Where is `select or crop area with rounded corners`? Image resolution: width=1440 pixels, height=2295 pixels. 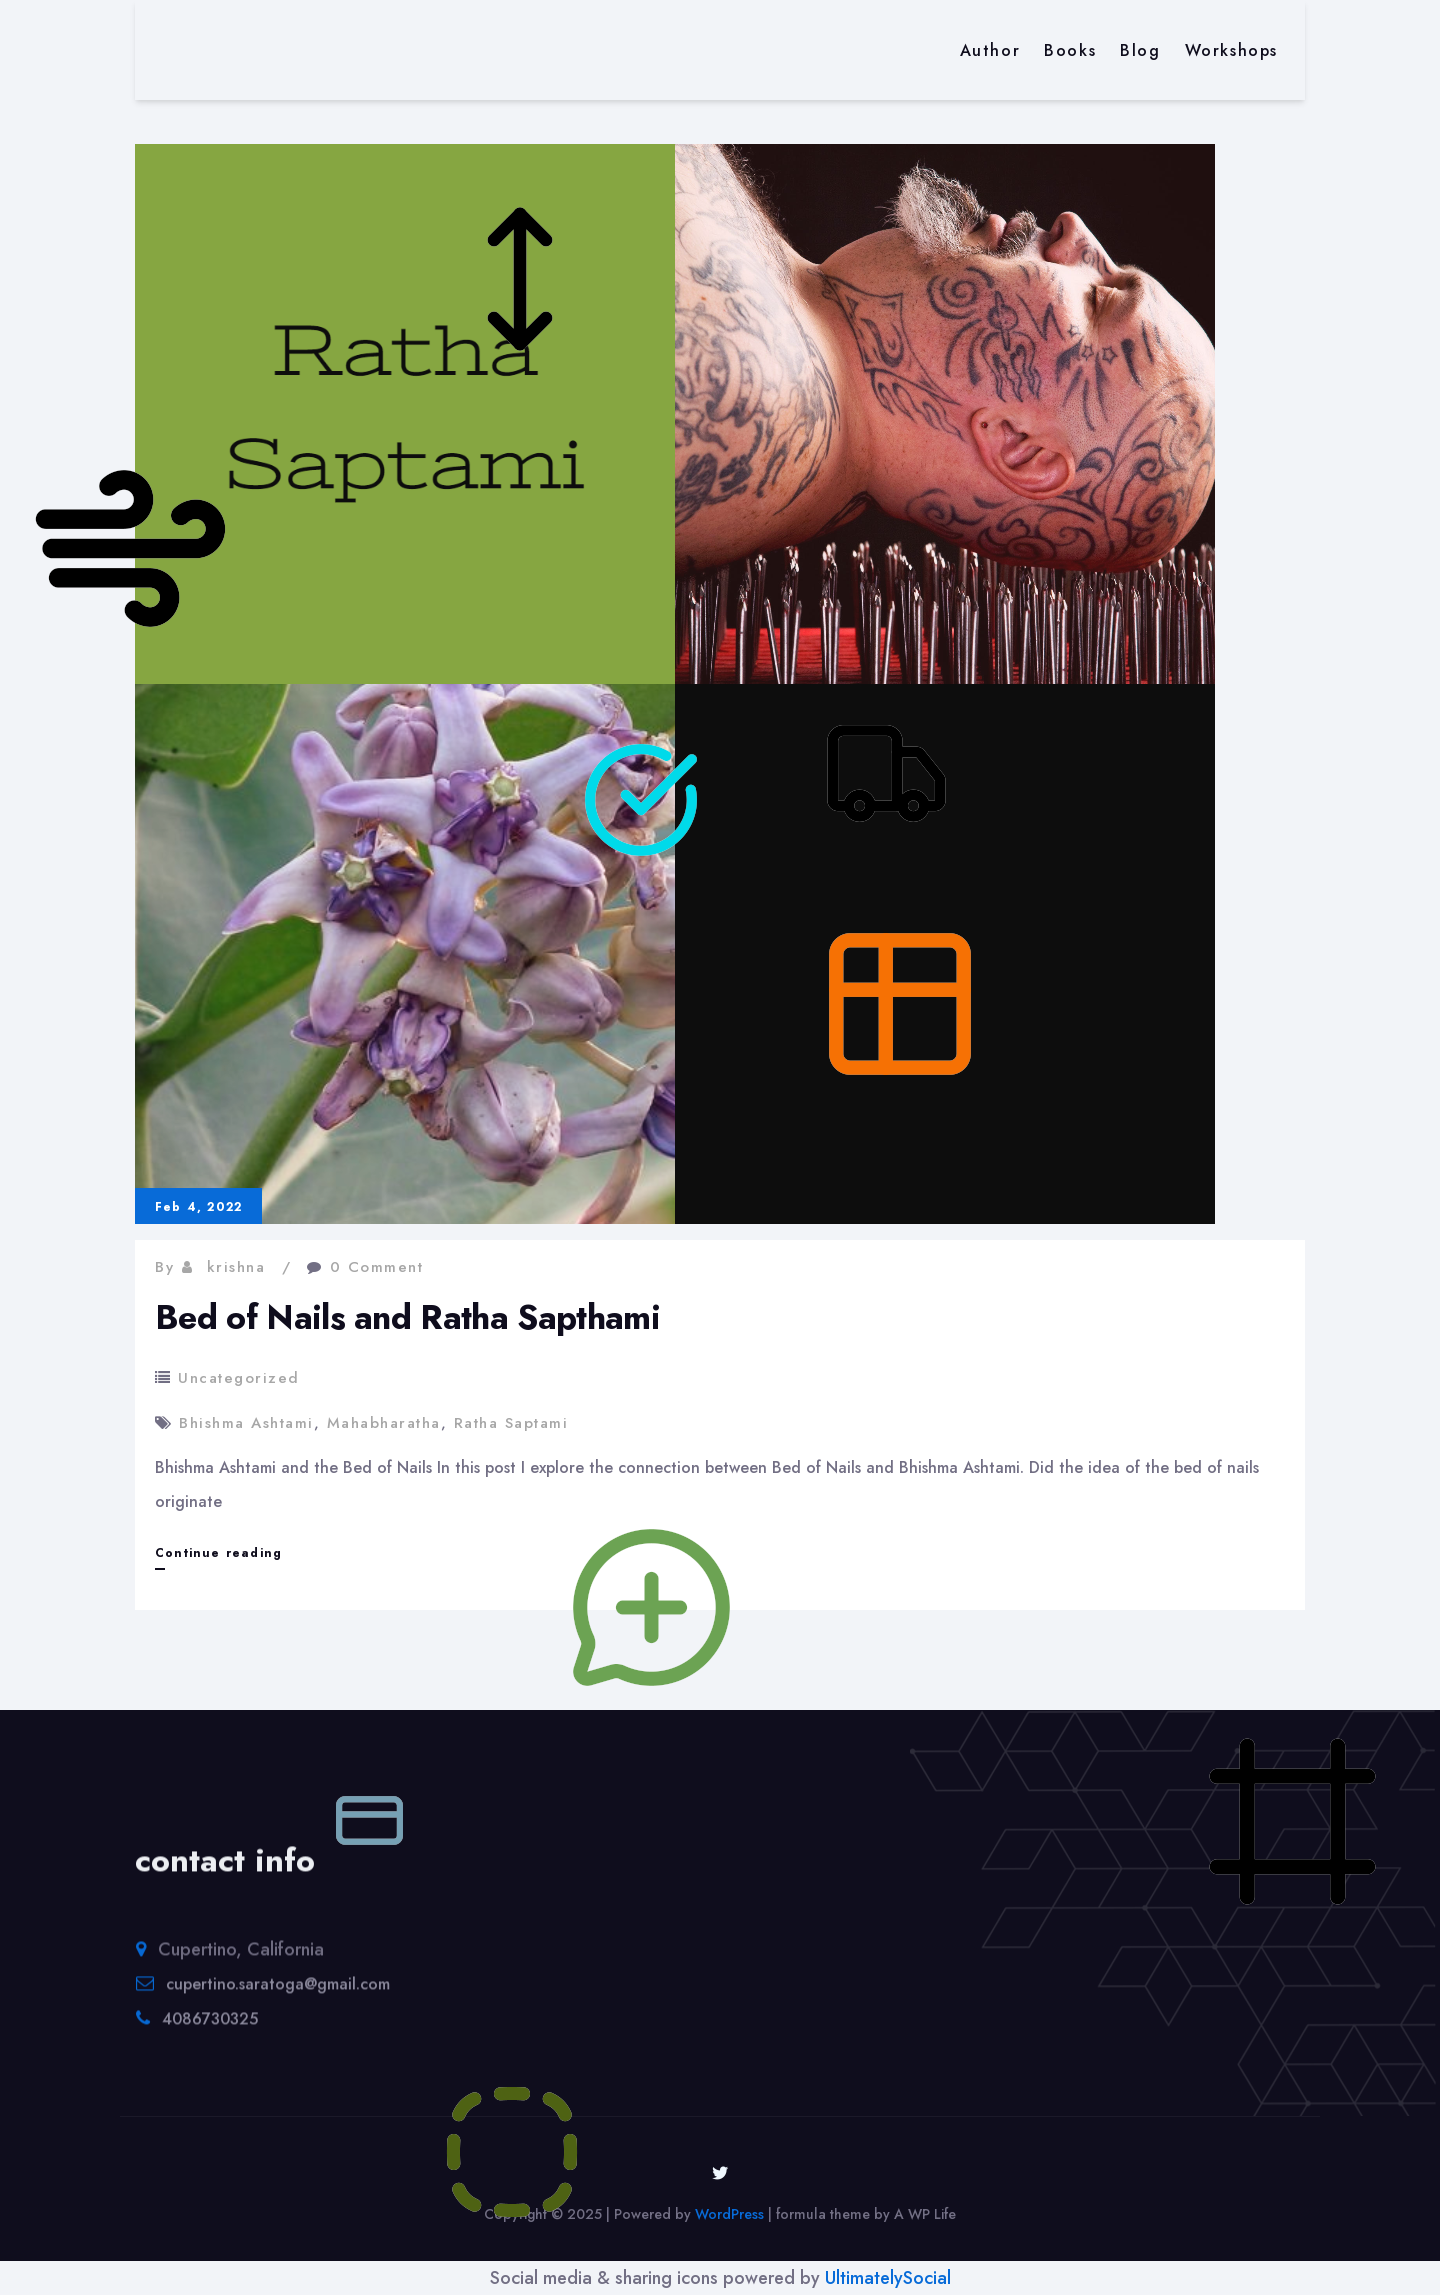
select or crop area with rounded corners is located at coordinates (512, 2152).